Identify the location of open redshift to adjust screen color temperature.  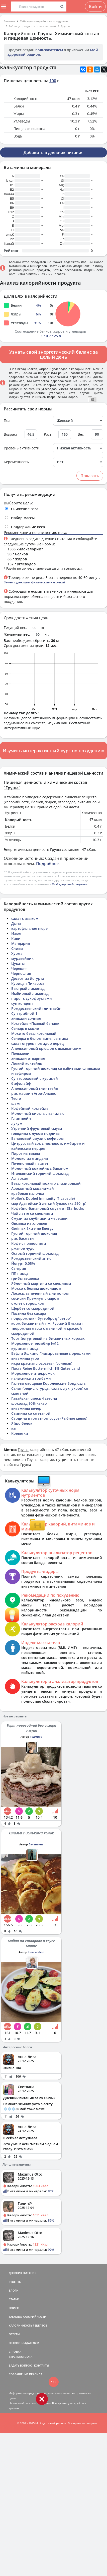
(12, 1615).